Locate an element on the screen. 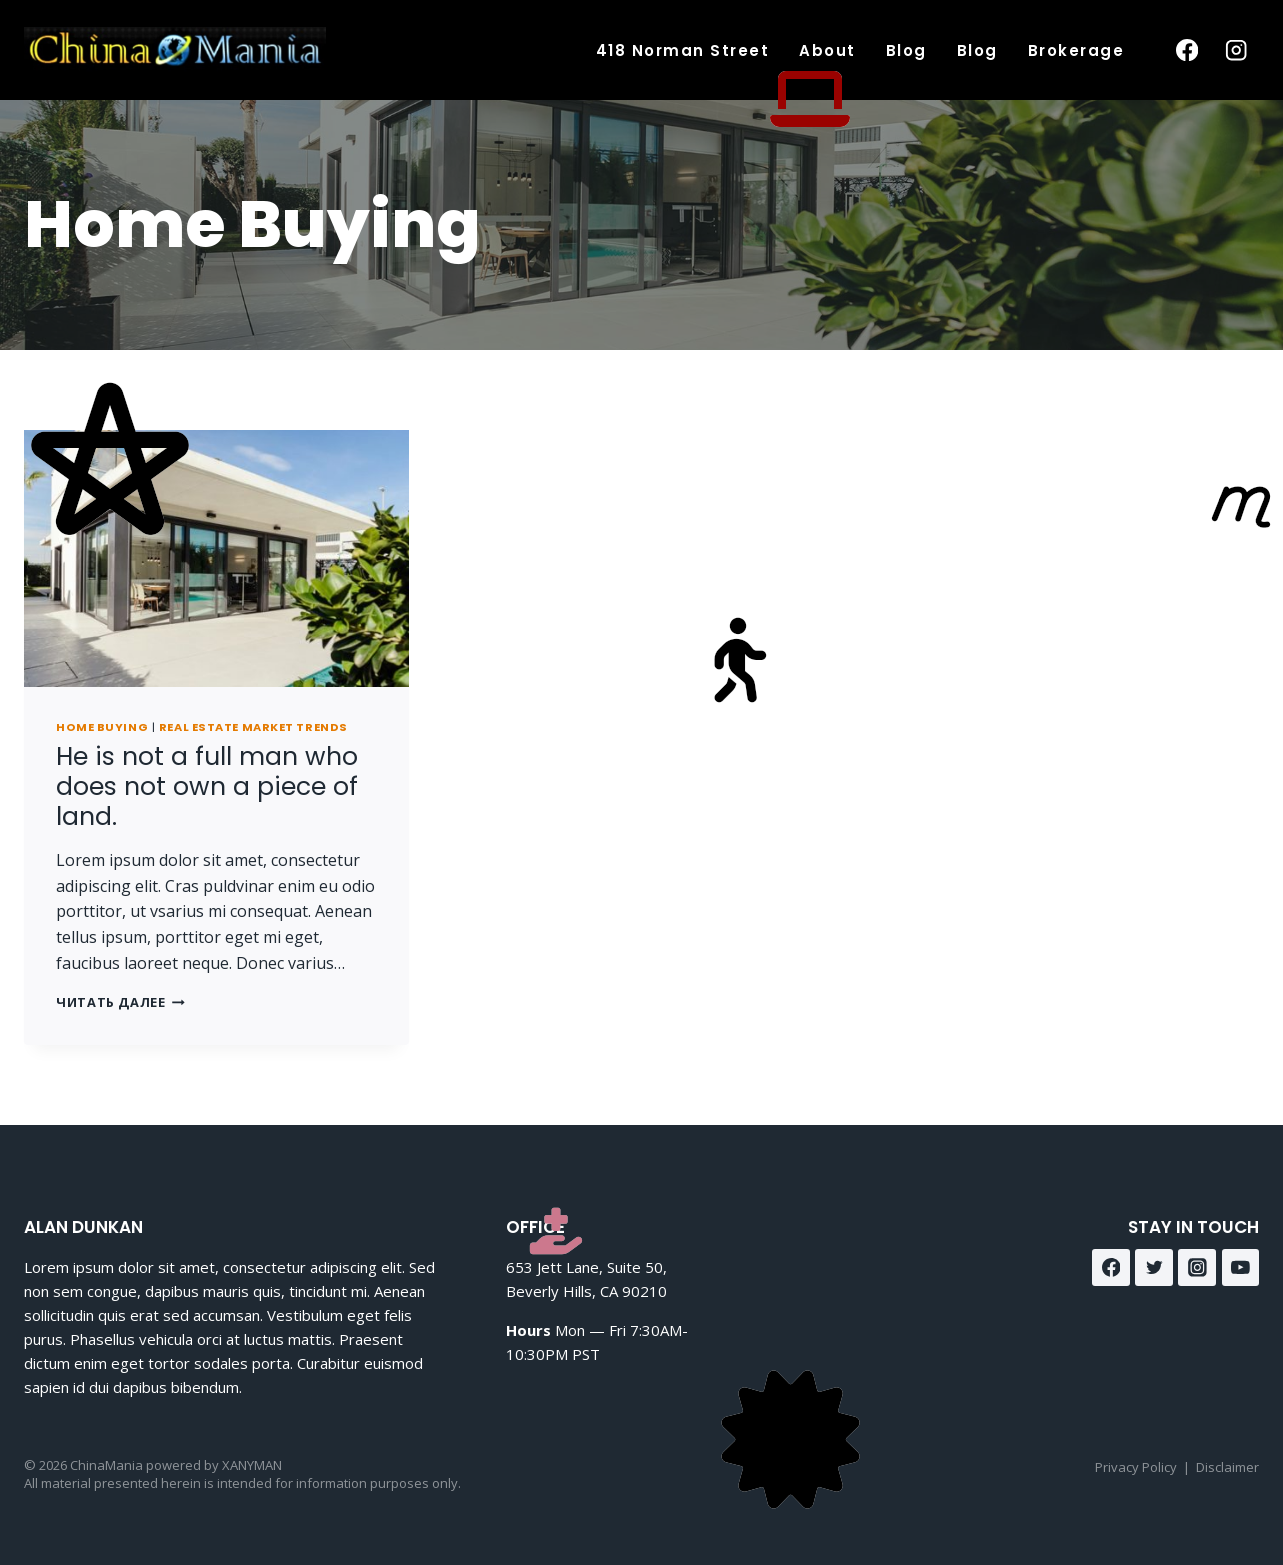 The width and height of the screenshot is (1283, 1565). indicates a certified or verified status is located at coordinates (790, 1439).